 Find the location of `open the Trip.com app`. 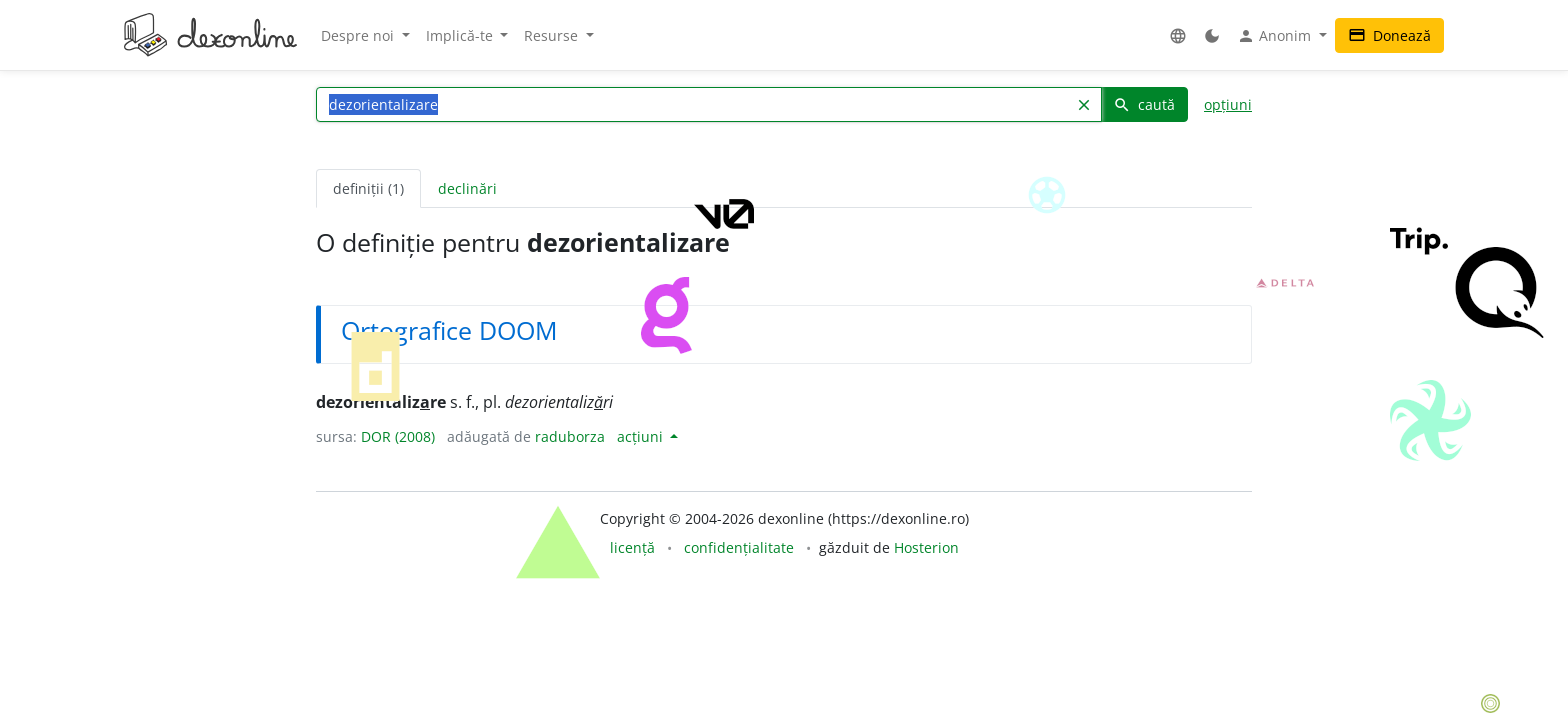

open the Trip.com app is located at coordinates (1419, 241).